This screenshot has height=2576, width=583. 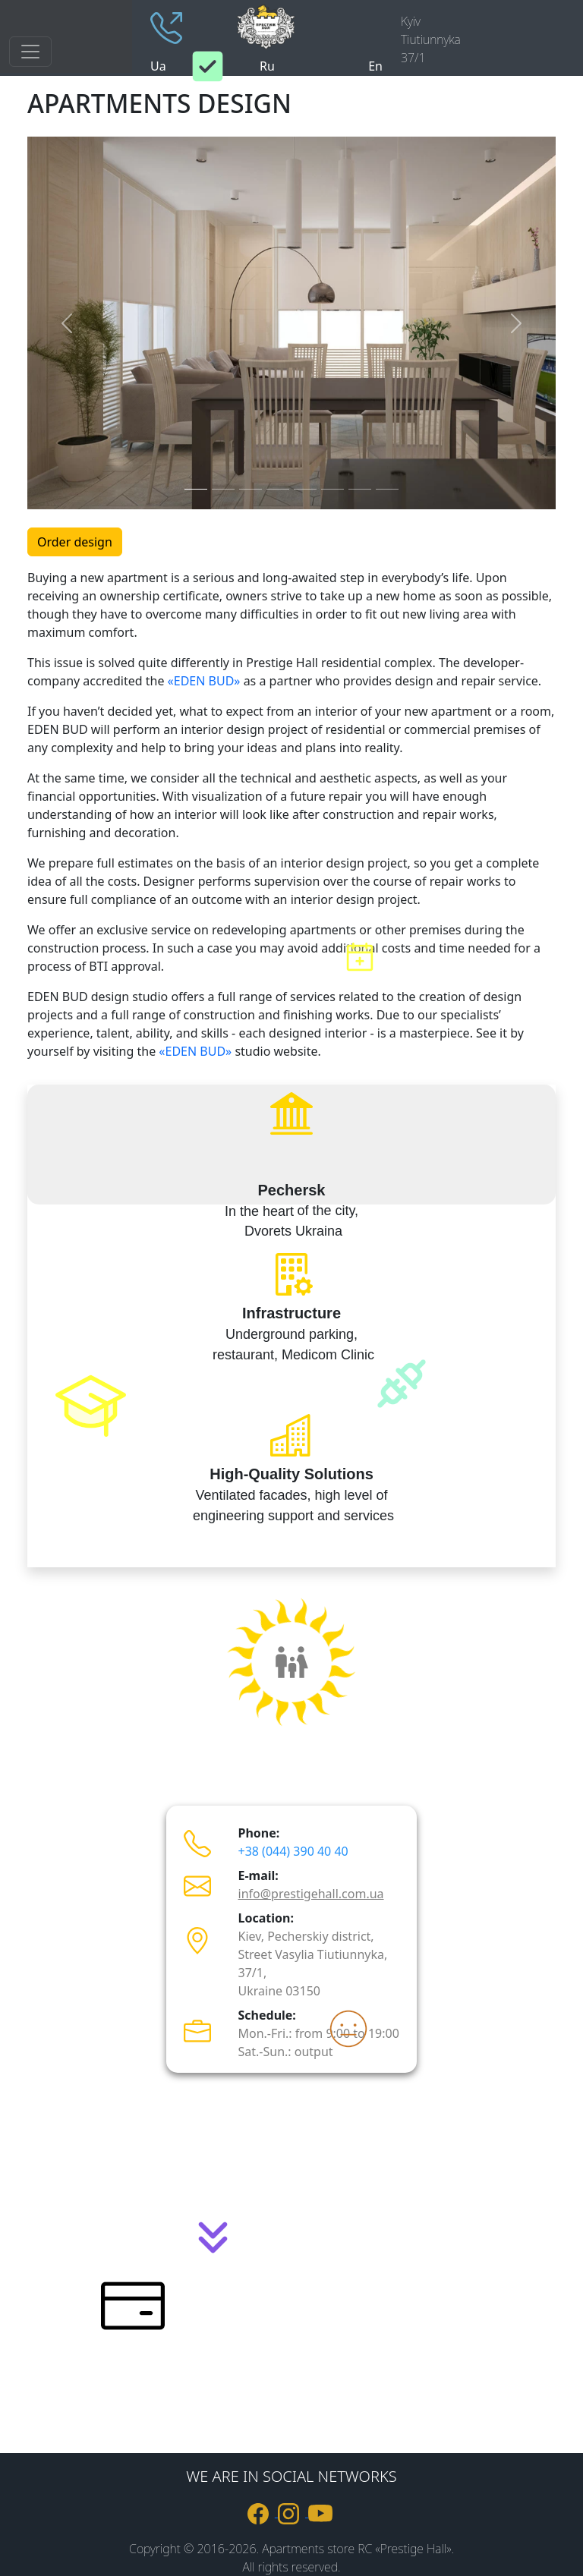 I want to click on access education or learning resources, so click(x=90, y=1403).